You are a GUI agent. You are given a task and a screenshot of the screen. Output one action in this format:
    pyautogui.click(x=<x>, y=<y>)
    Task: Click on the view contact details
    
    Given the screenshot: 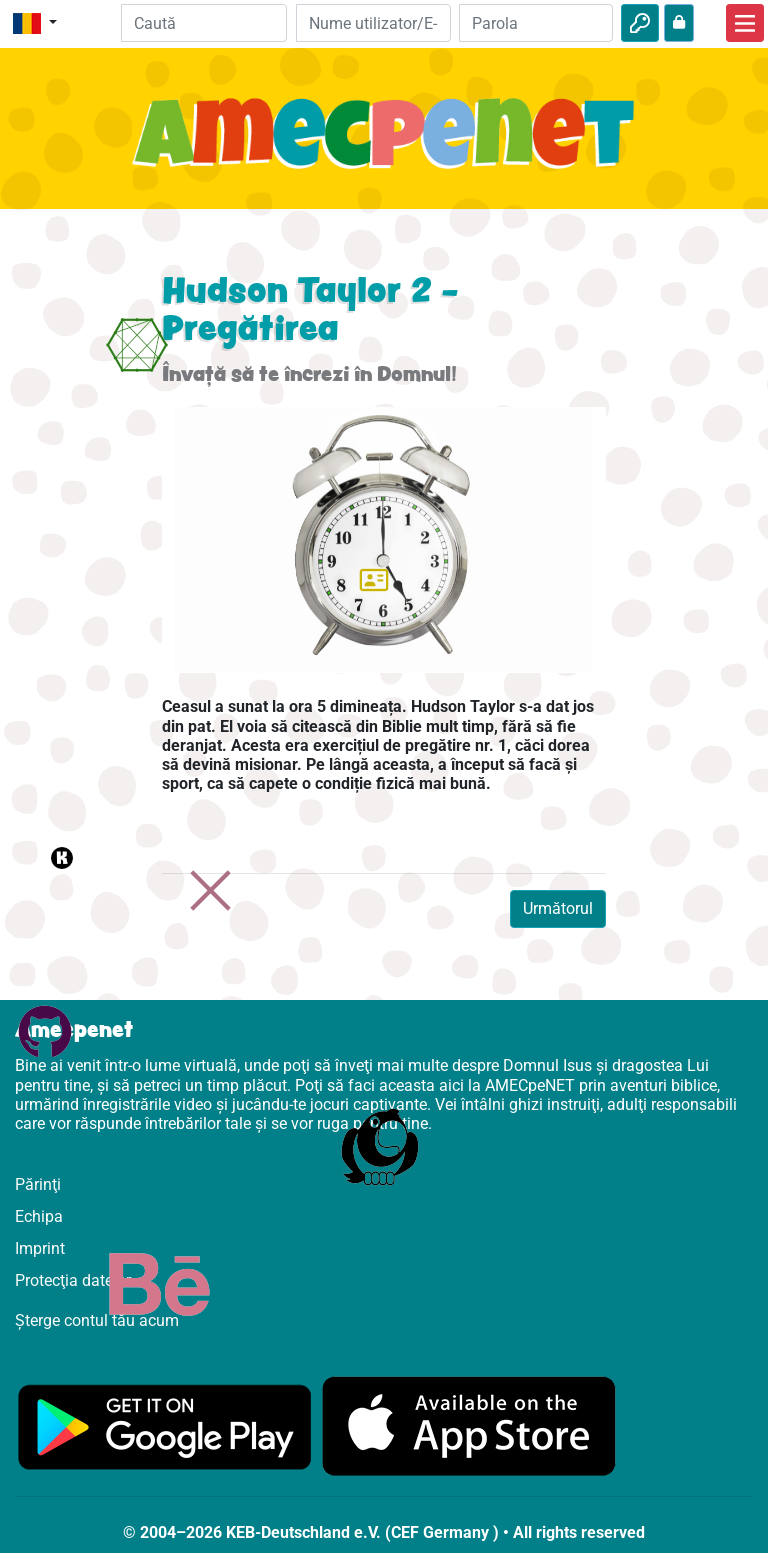 What is the action you would take?
    pyautogui.click(x=374, y=580)
    